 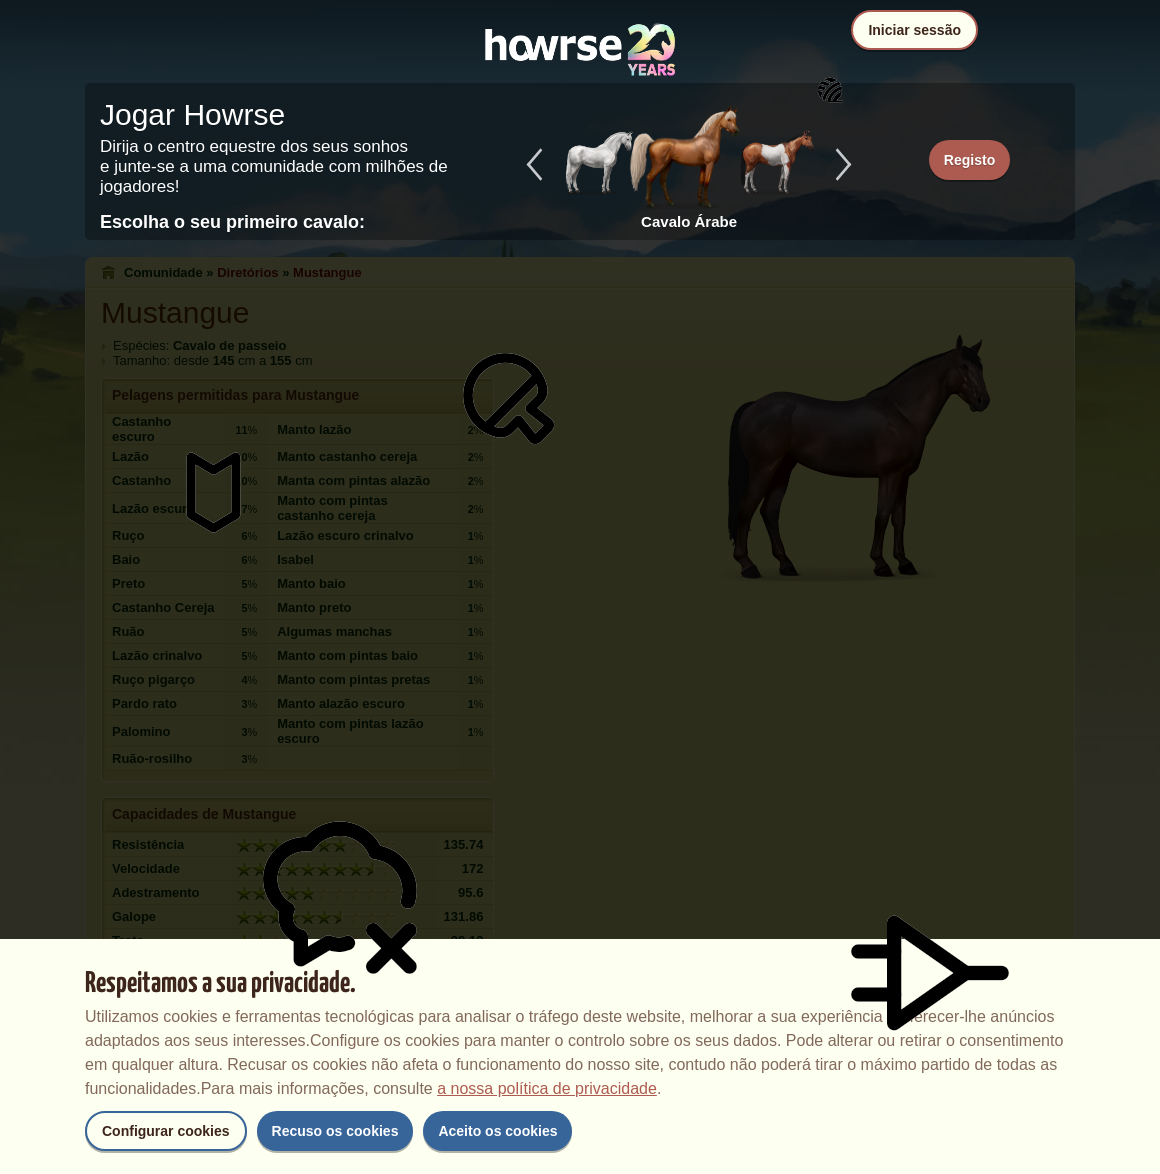 What do you see at coordinates (337, 894) in the screenshot?
I see `delete a message or conversation` at bounding box center [337, 894].